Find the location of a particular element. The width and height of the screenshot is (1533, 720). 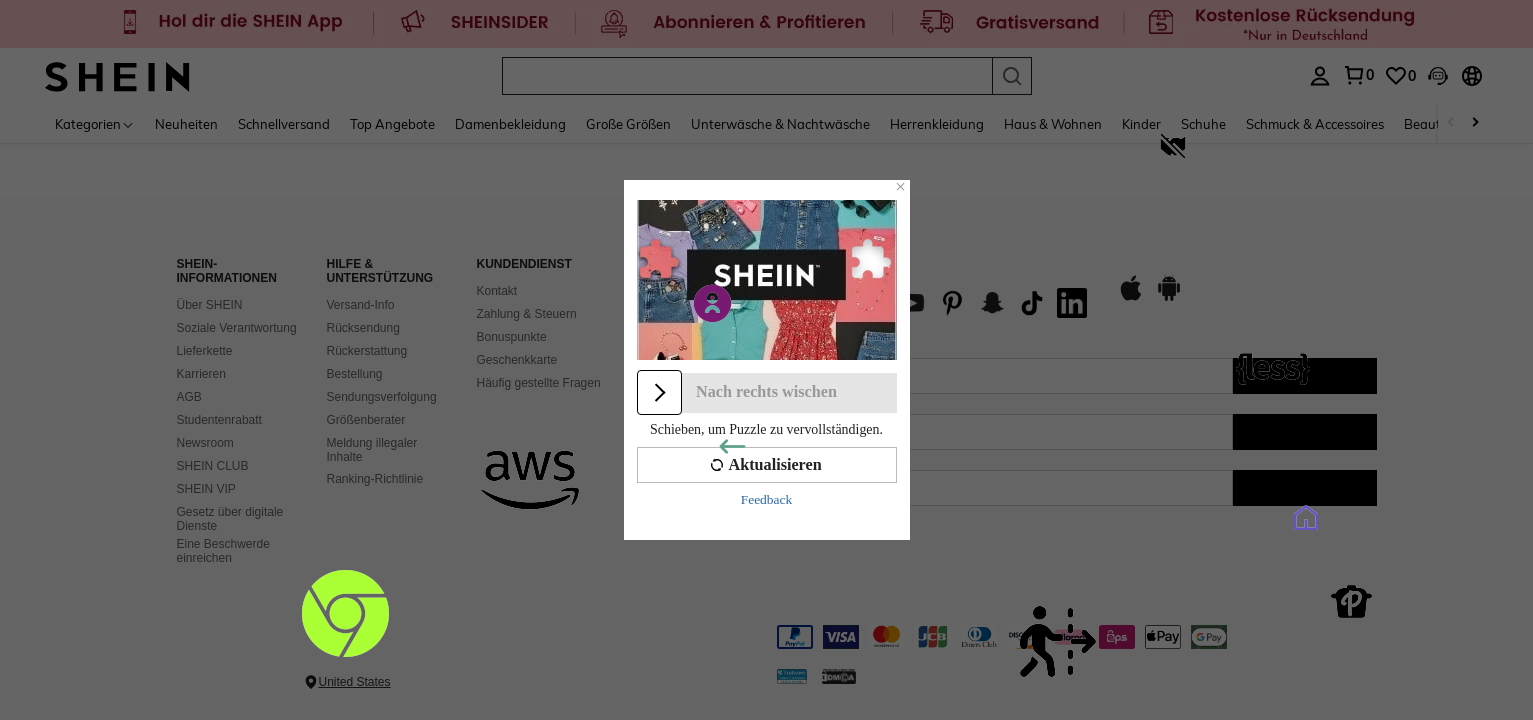

exit or leave current area is located at coordinates (1059, 641).